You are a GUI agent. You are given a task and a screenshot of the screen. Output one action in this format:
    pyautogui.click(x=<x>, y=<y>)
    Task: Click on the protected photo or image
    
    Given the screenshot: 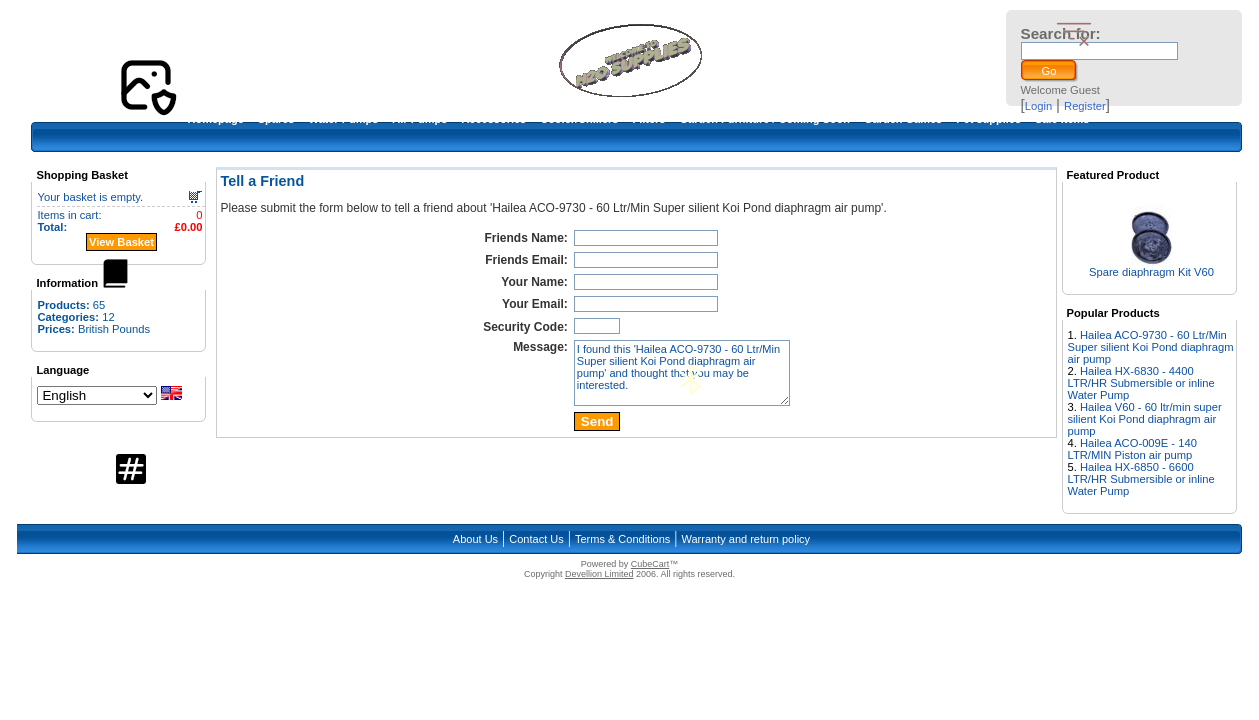 What is the action you would take?
    pyautogui.click(x=146, y=85)
    